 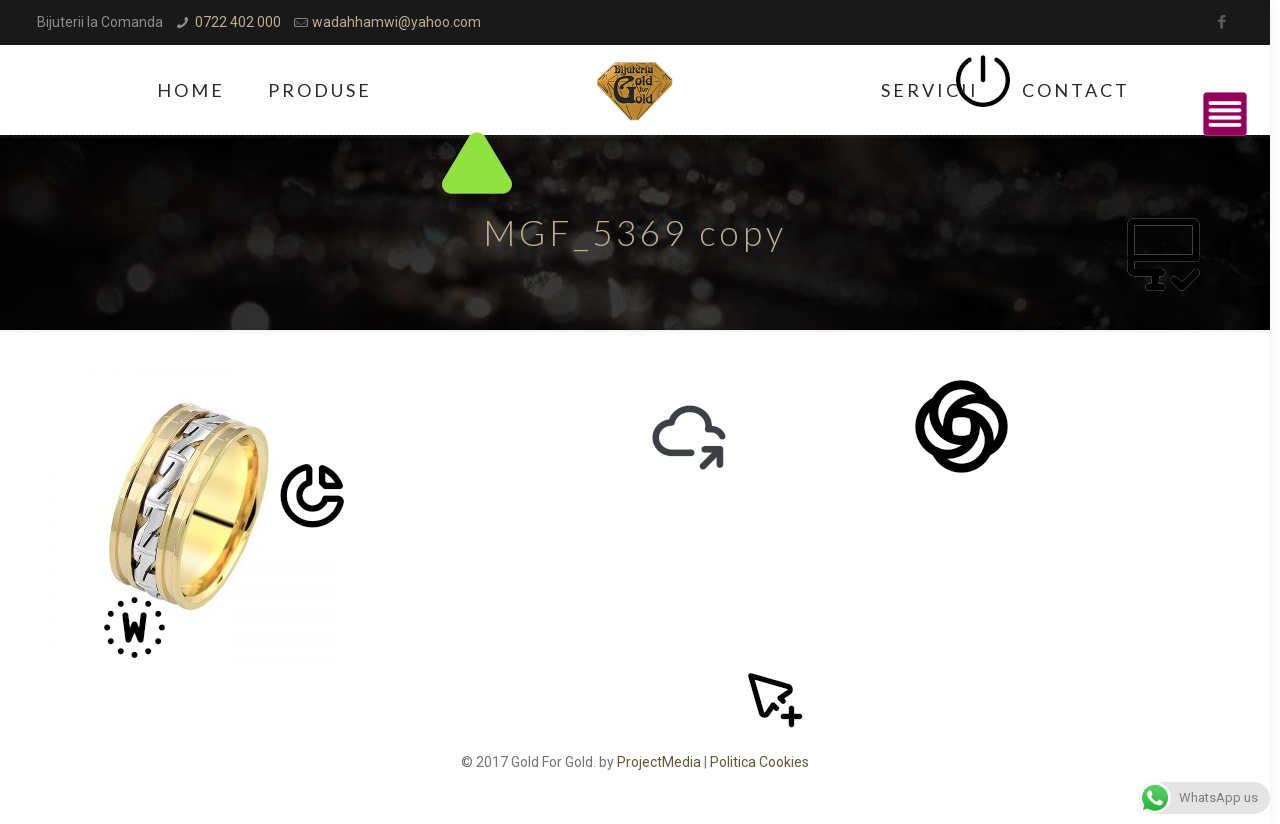 I want to click on share a file to the cloud, so click(x=689, y=432).